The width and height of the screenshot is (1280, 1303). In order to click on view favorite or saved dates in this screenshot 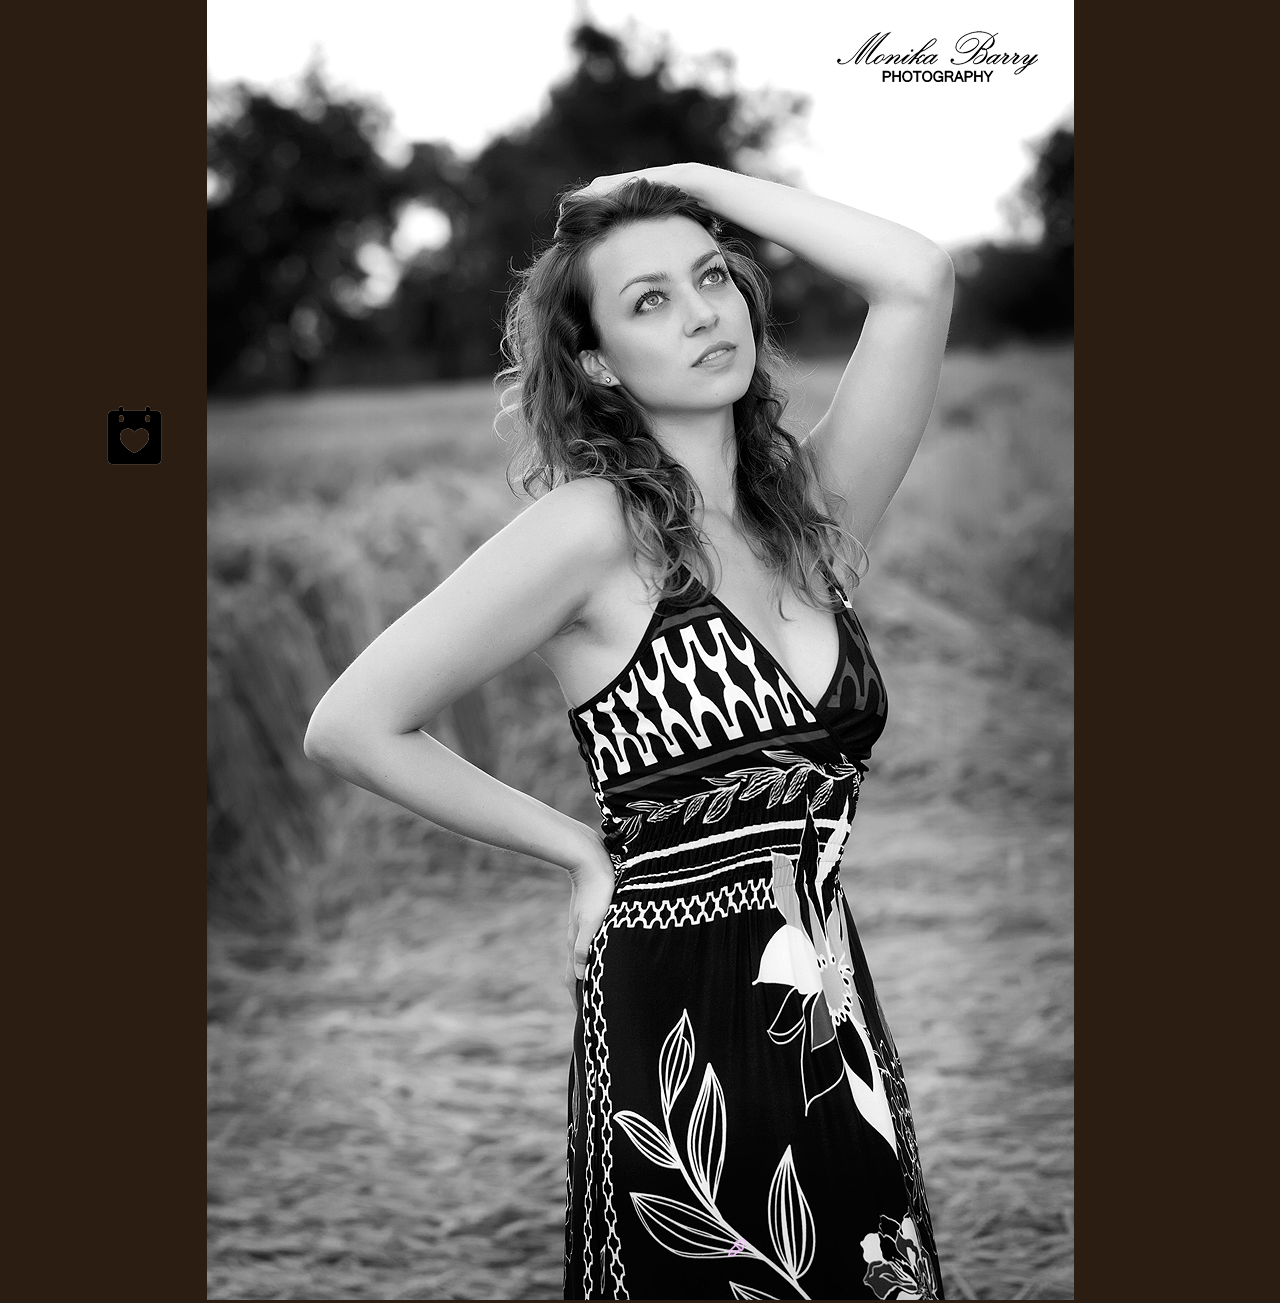, I will do `click(134, 437)`.